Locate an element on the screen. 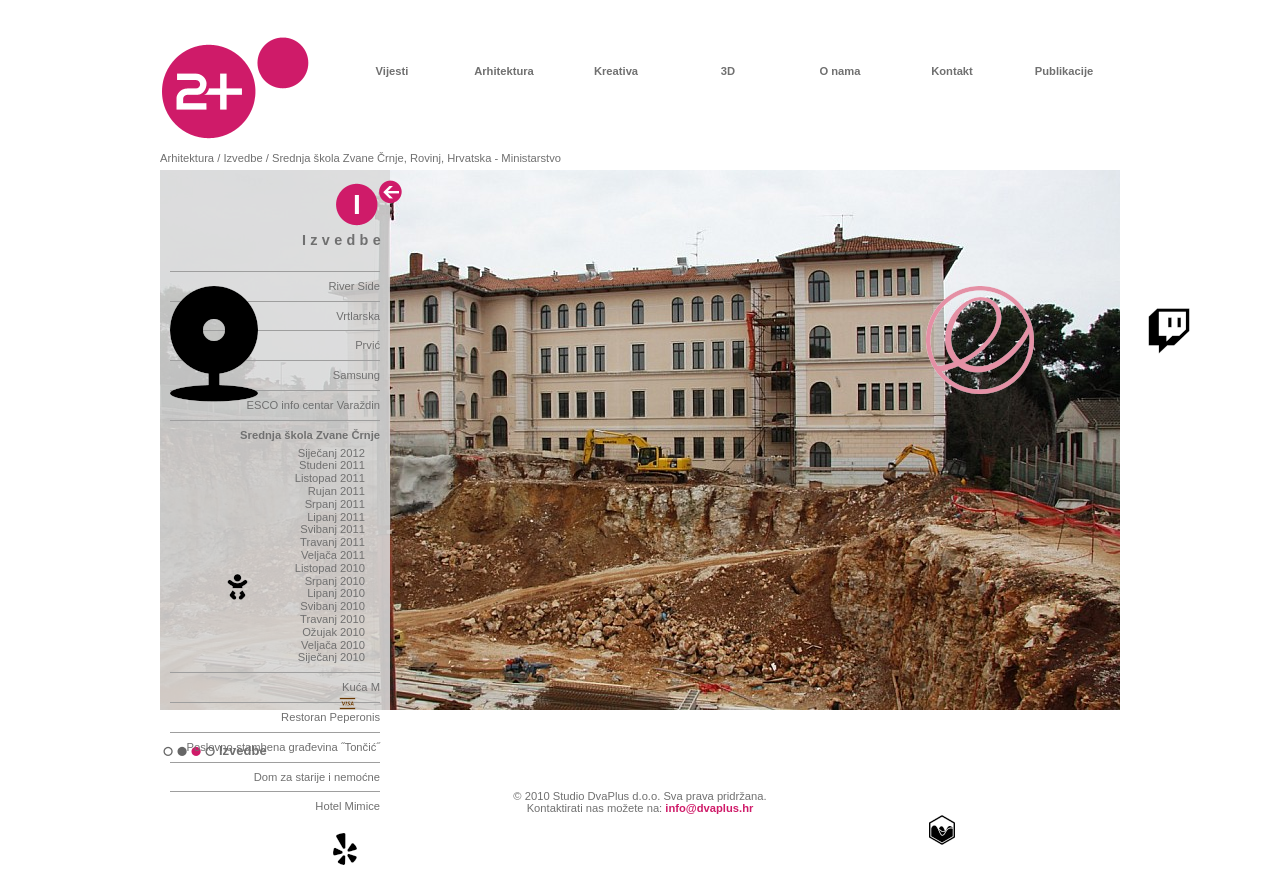  open the yelp app is located at coordinates (345, 849).